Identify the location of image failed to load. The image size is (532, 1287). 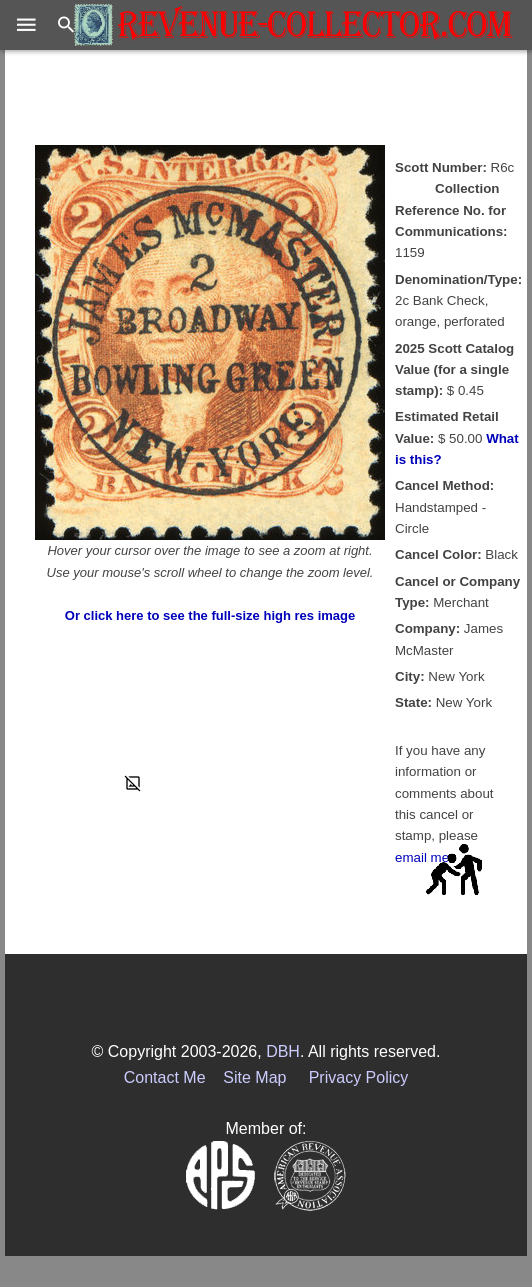
(133, 783).